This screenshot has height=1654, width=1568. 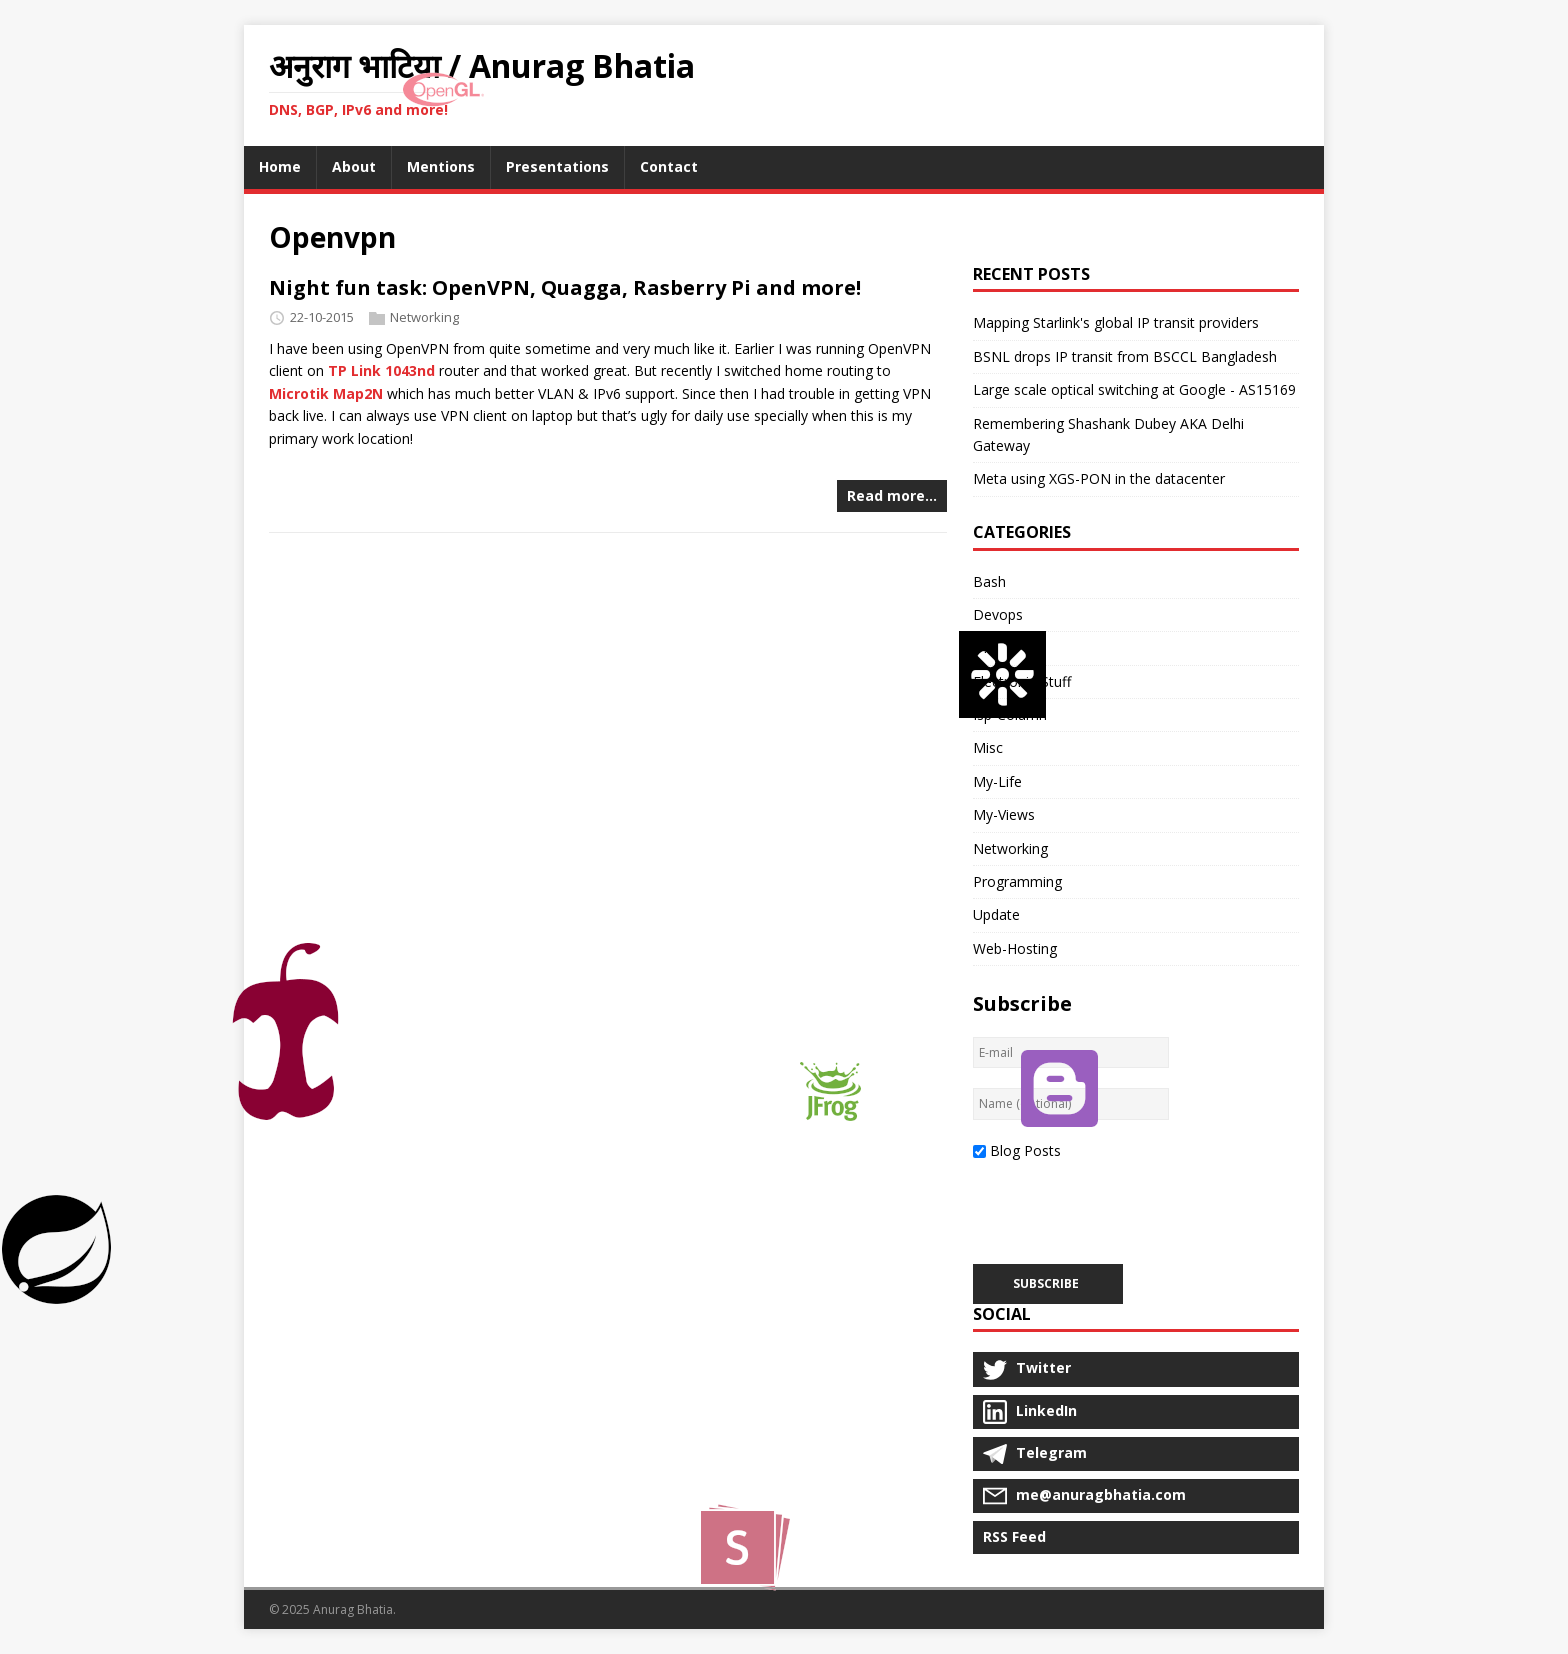 What do you see at coordinates (830, 1091) in the screenshot?
I see `navigate to JFrog DevOps platform` at bounding box center [830, 1091].